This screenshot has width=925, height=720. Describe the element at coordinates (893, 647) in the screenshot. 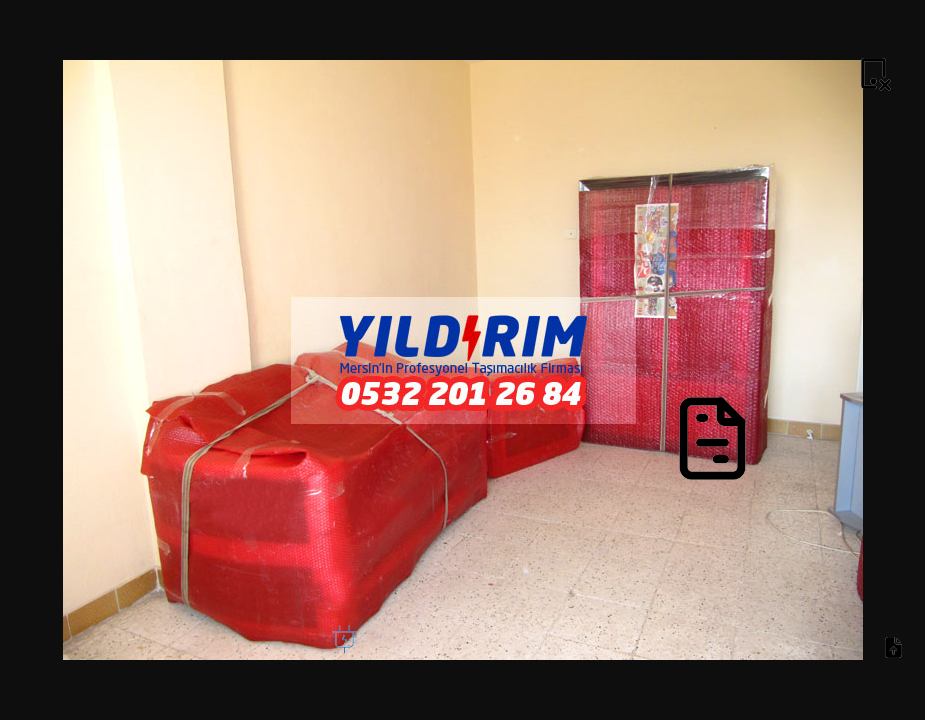

I see `upload a file` at that location.